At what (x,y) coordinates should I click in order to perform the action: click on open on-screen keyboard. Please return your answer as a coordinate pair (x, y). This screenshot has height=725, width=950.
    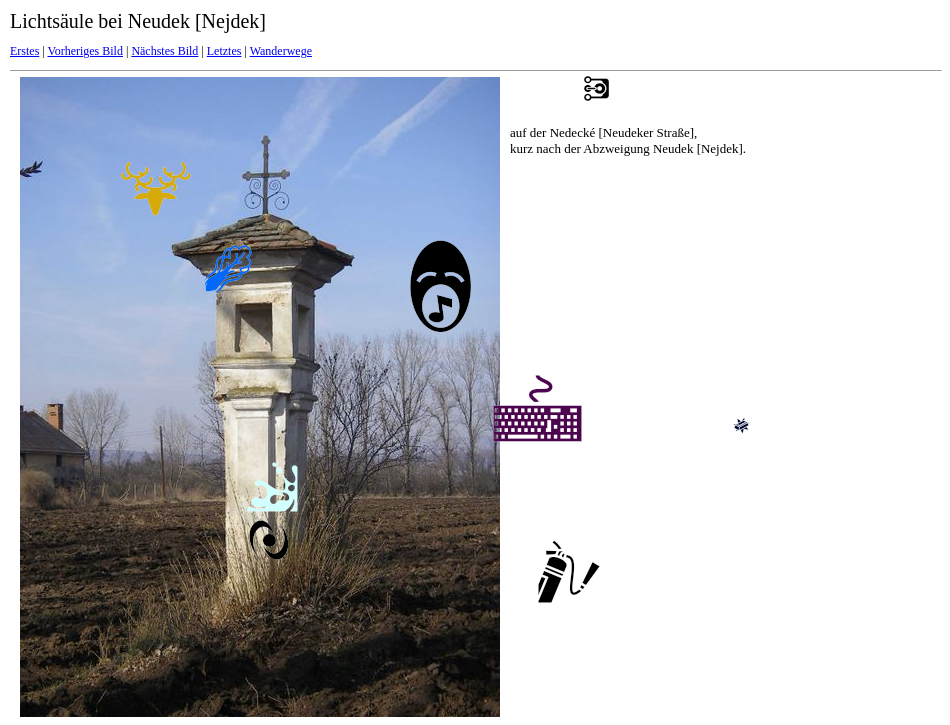
    Looking at the image, I should click on (537, 423).